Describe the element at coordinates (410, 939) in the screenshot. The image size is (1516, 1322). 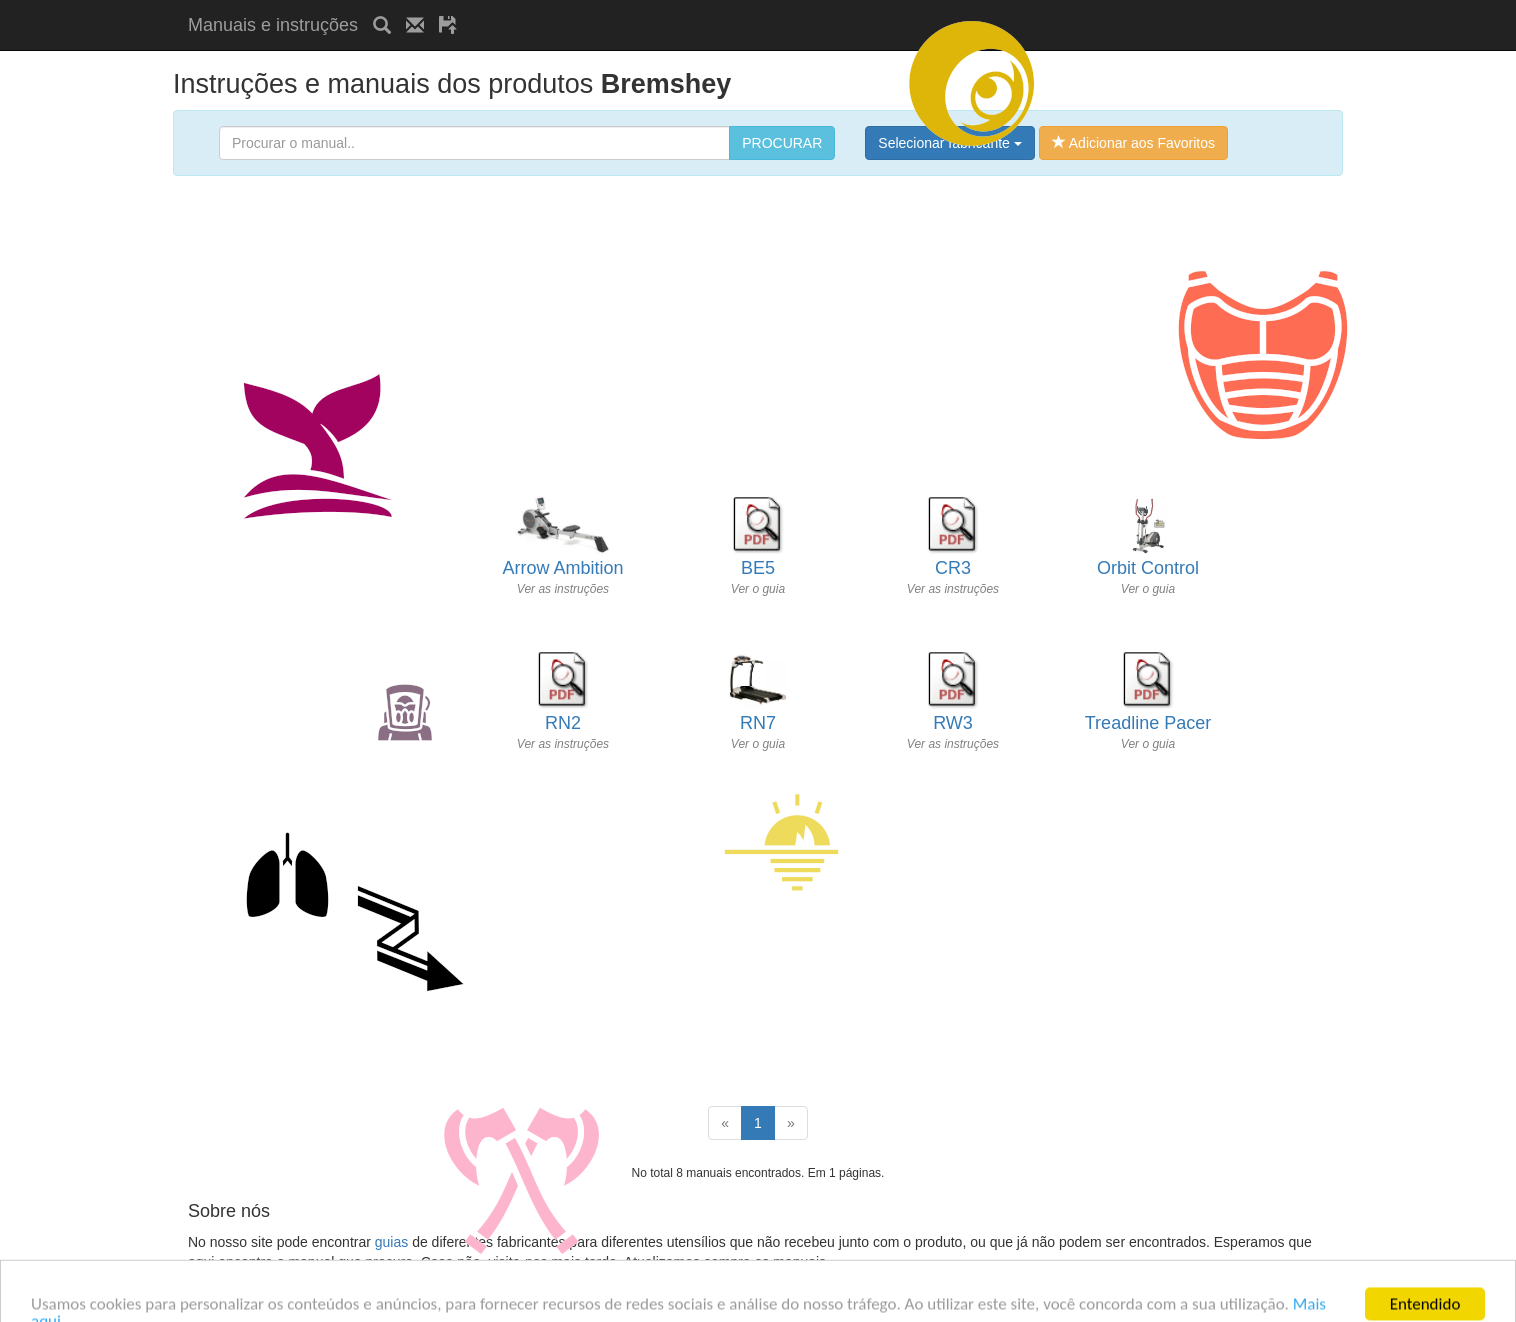
I see `indicates a zigzag or multi-directional path` at that location.